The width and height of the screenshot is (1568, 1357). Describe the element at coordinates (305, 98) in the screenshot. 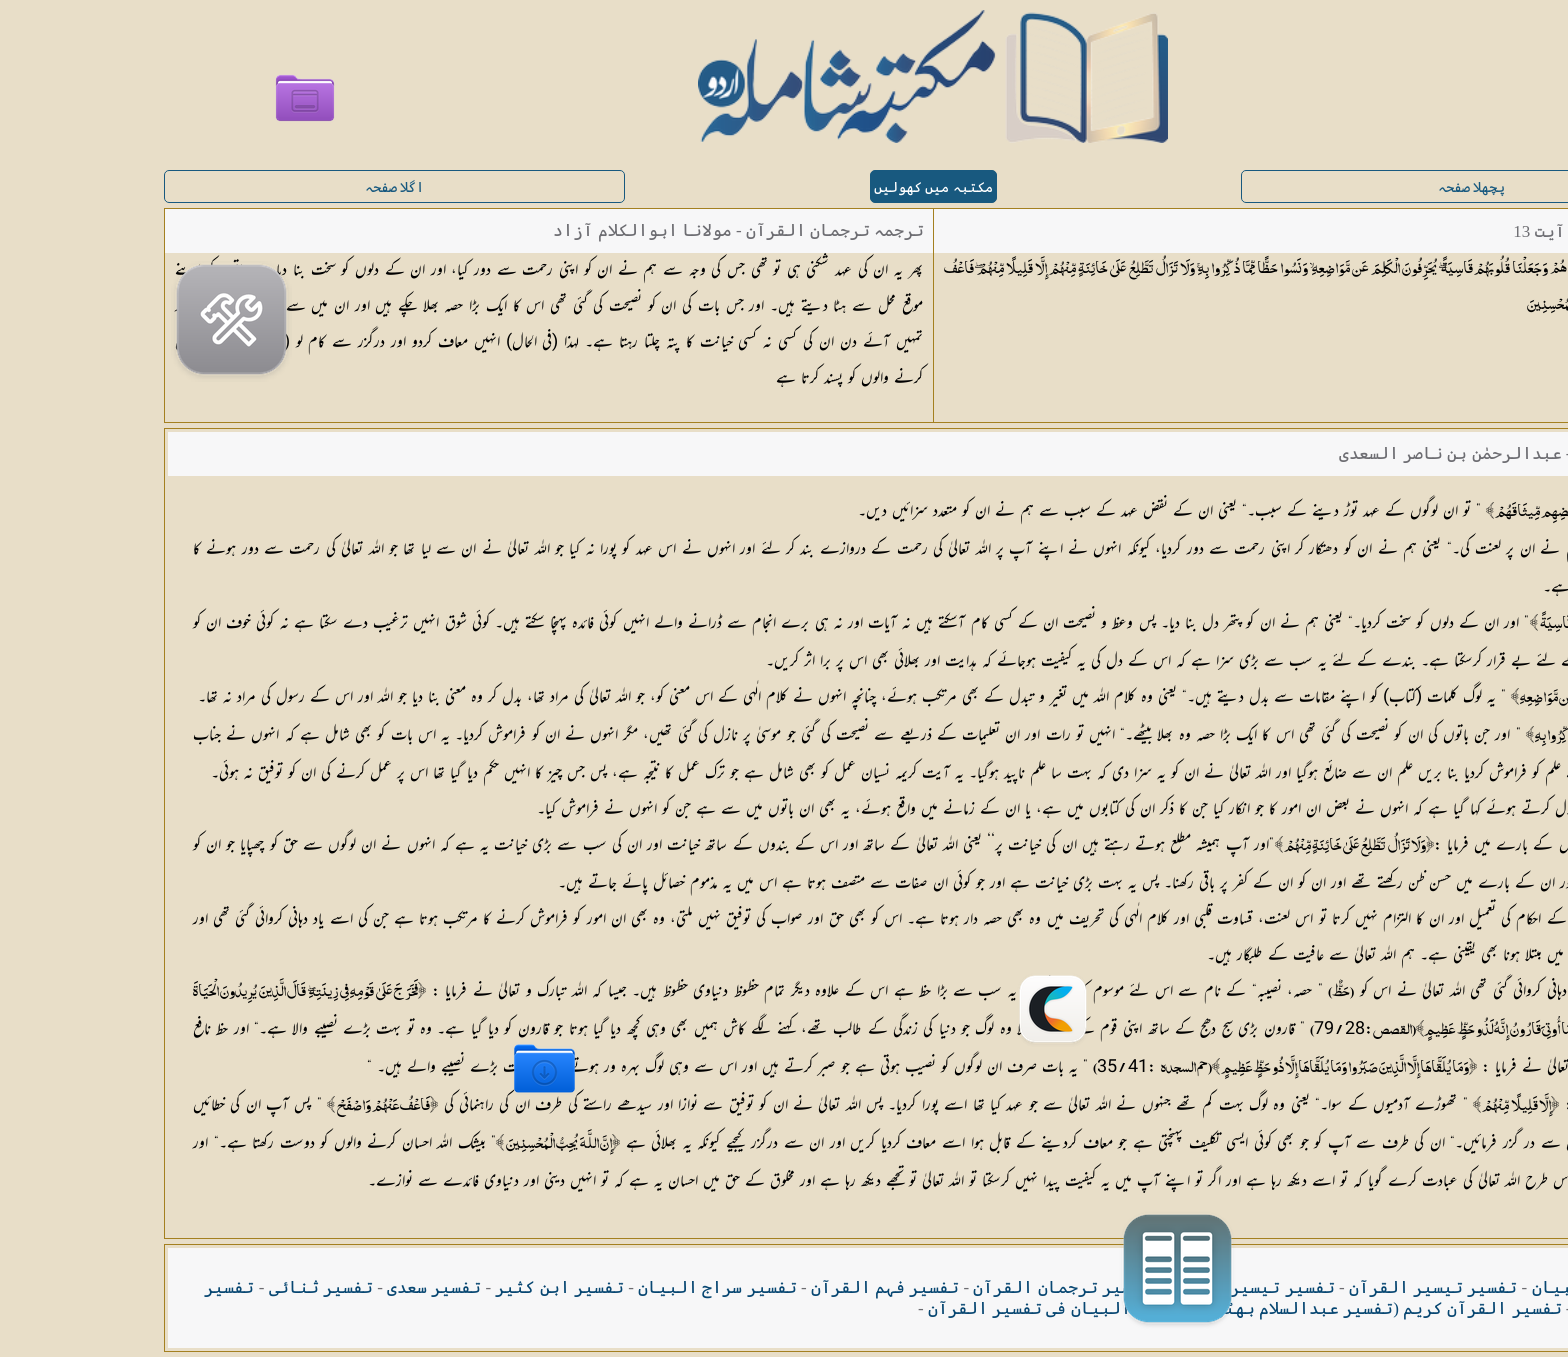

I see `open desktop folder` at that location.